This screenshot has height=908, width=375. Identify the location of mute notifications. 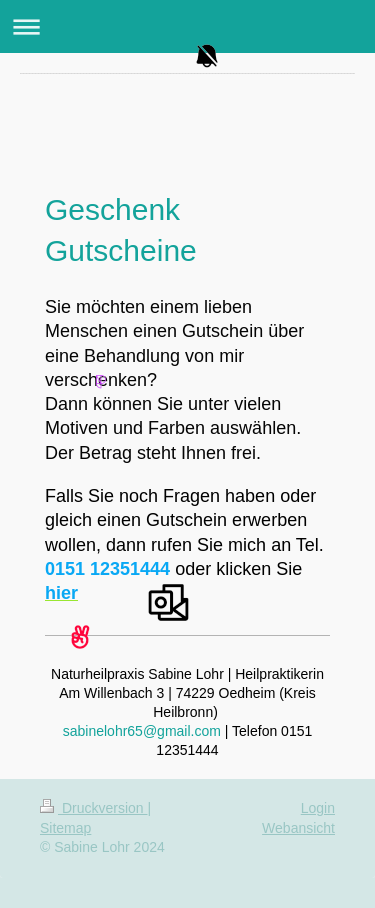
(207, 56).